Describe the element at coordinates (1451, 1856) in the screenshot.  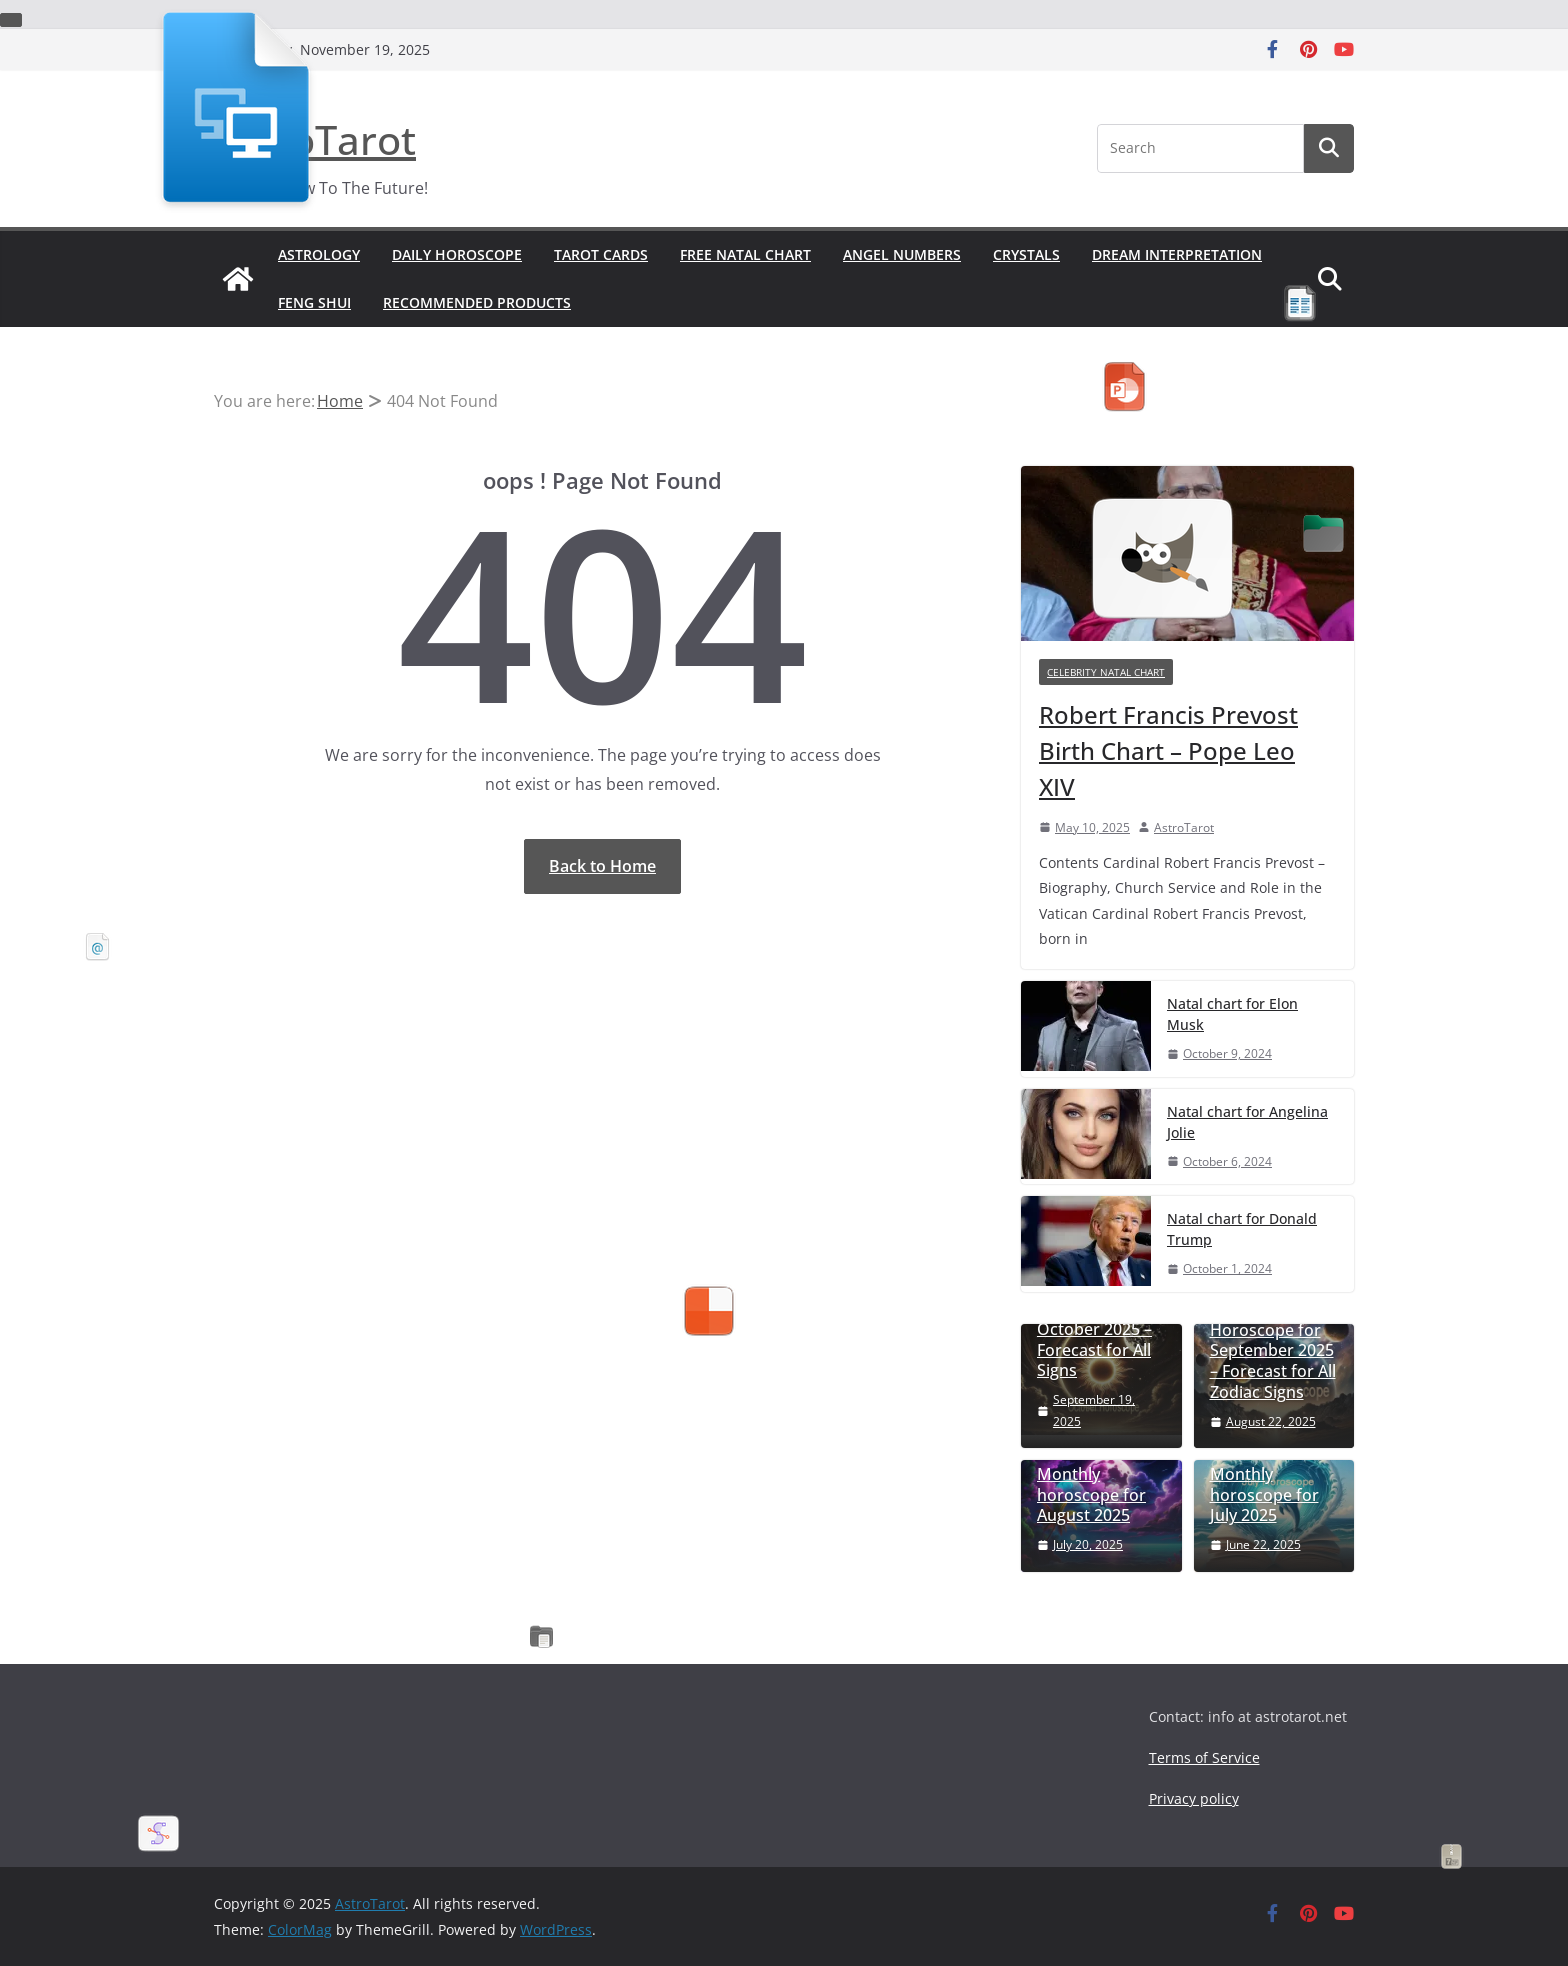
I see `a 7z compressed archive file` at that location.